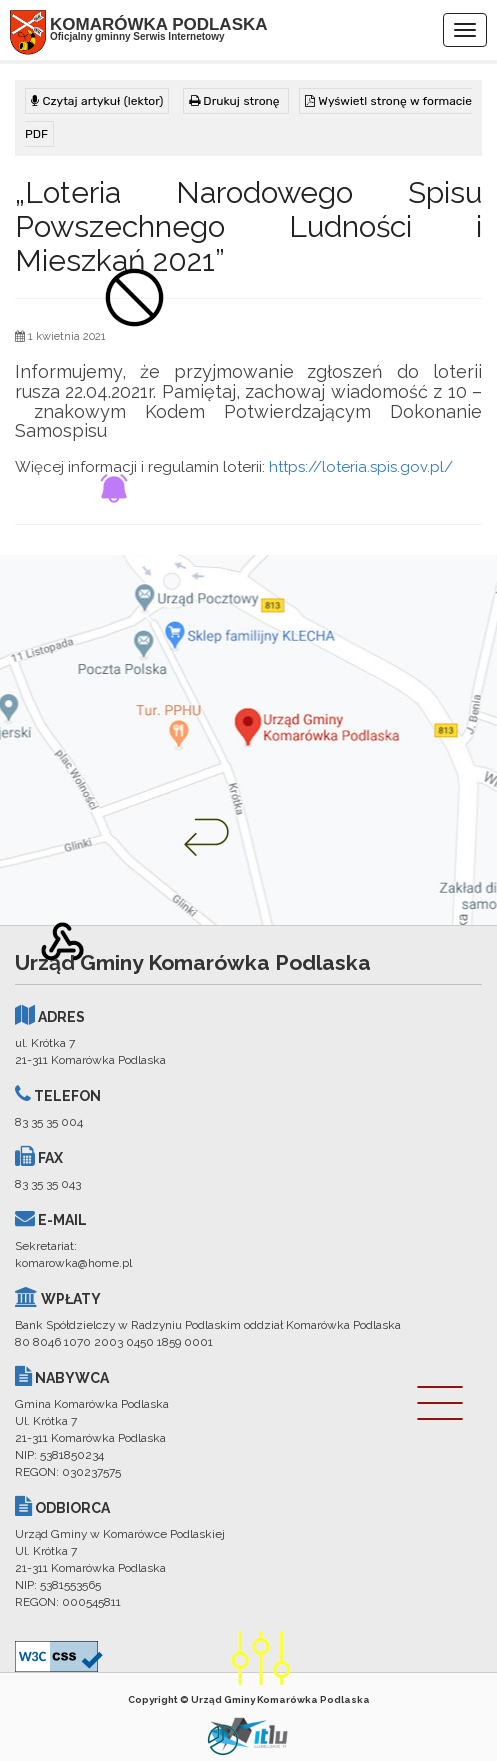 The height and width of the screenshot is (1761, 497). I want to click on adjust settings or preferences, so click(261, 1658).